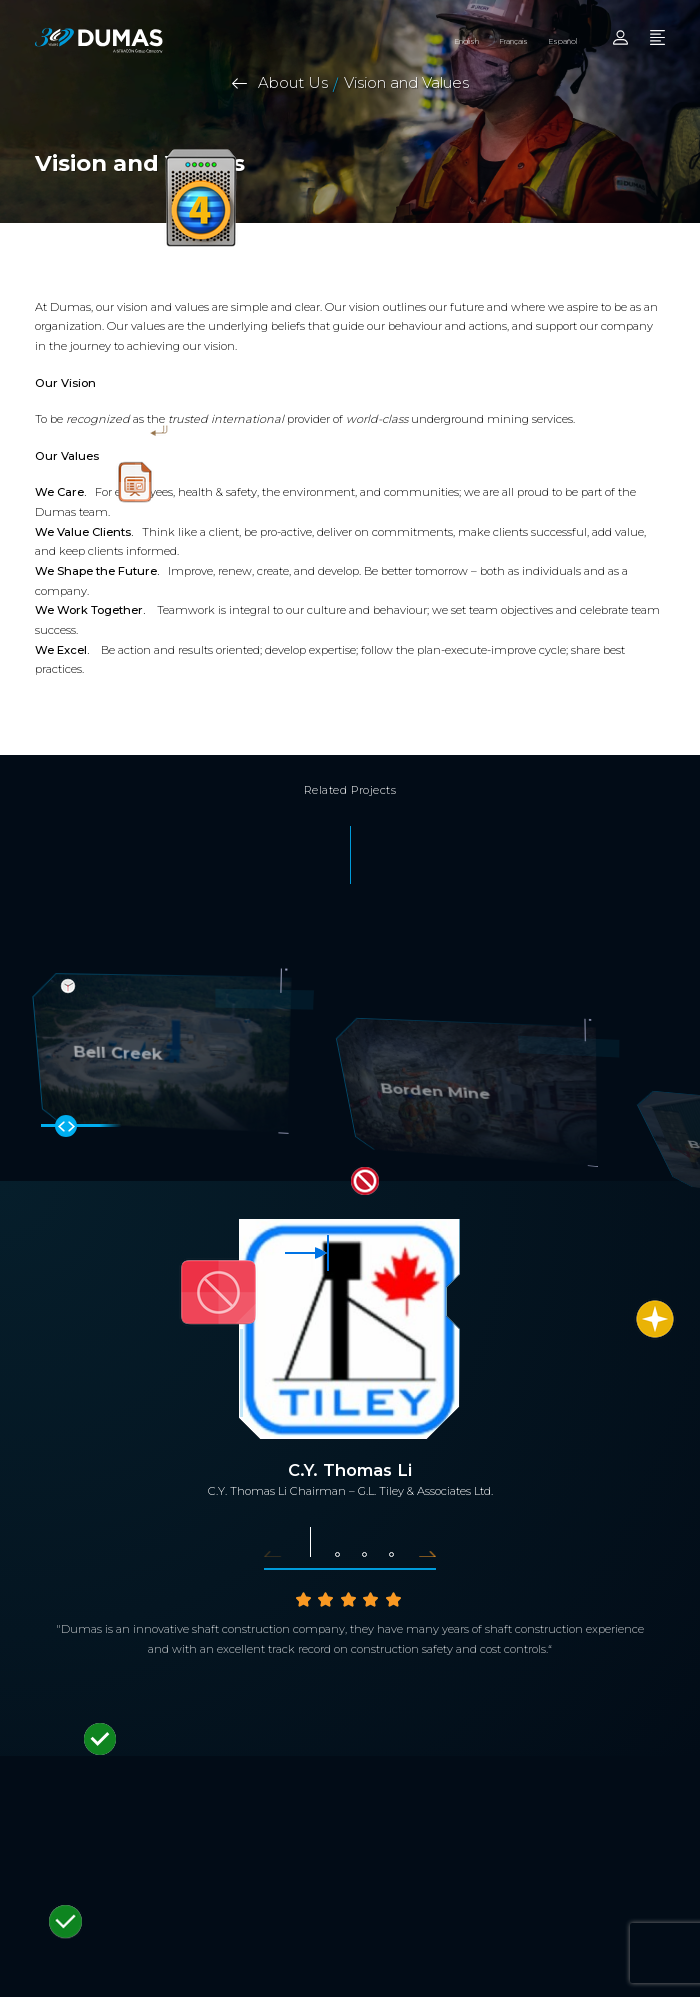 This screenshot has width=700, height=1997. Describe the element at coordinates (158, 429) in the screenshot. I see `reply to all recipients of an email` at that location.